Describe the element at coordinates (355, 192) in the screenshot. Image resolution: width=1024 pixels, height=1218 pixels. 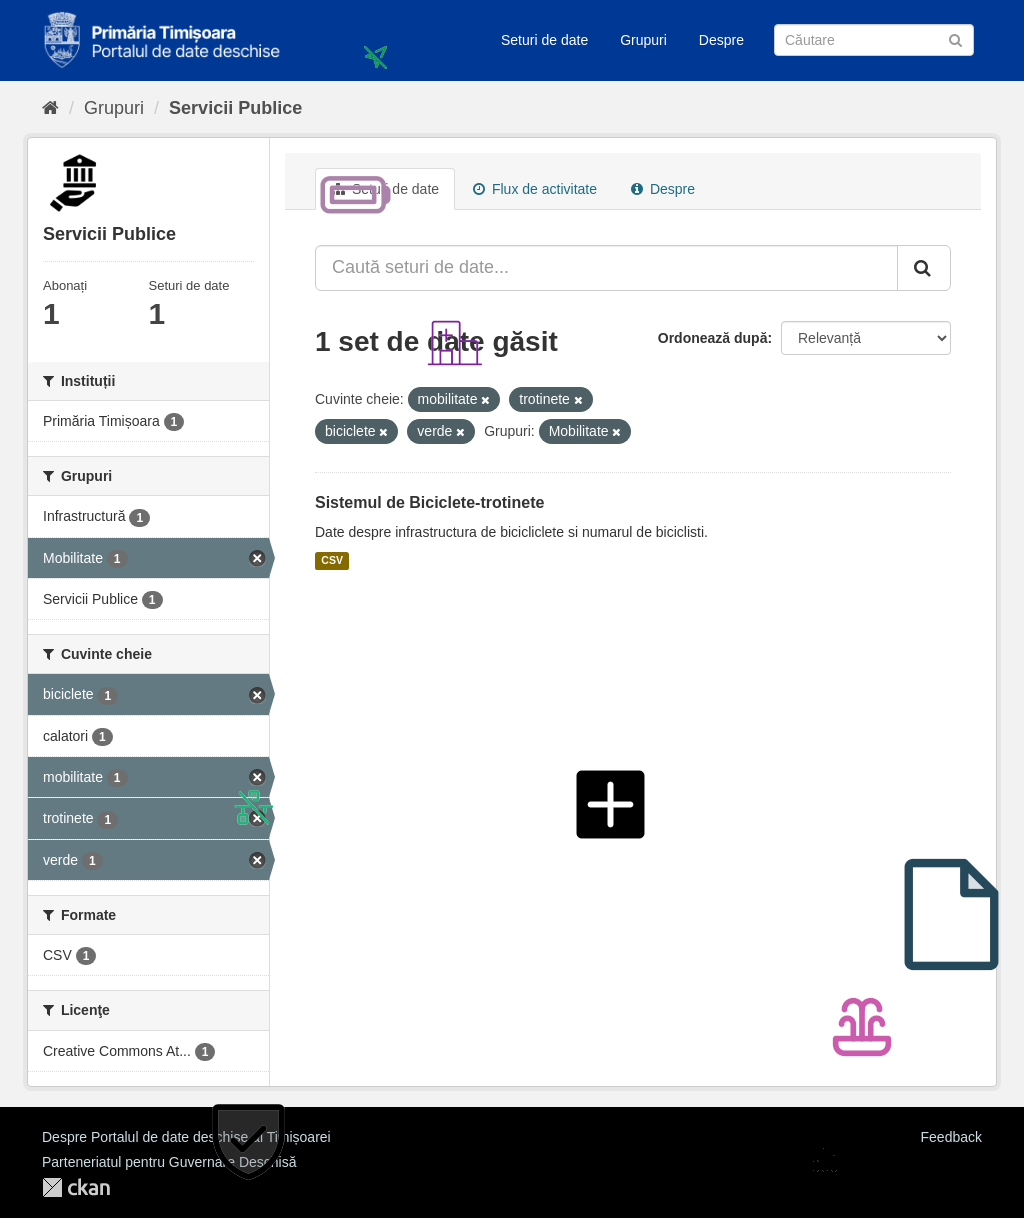
I see `indicates battery is fully charged` at that location.